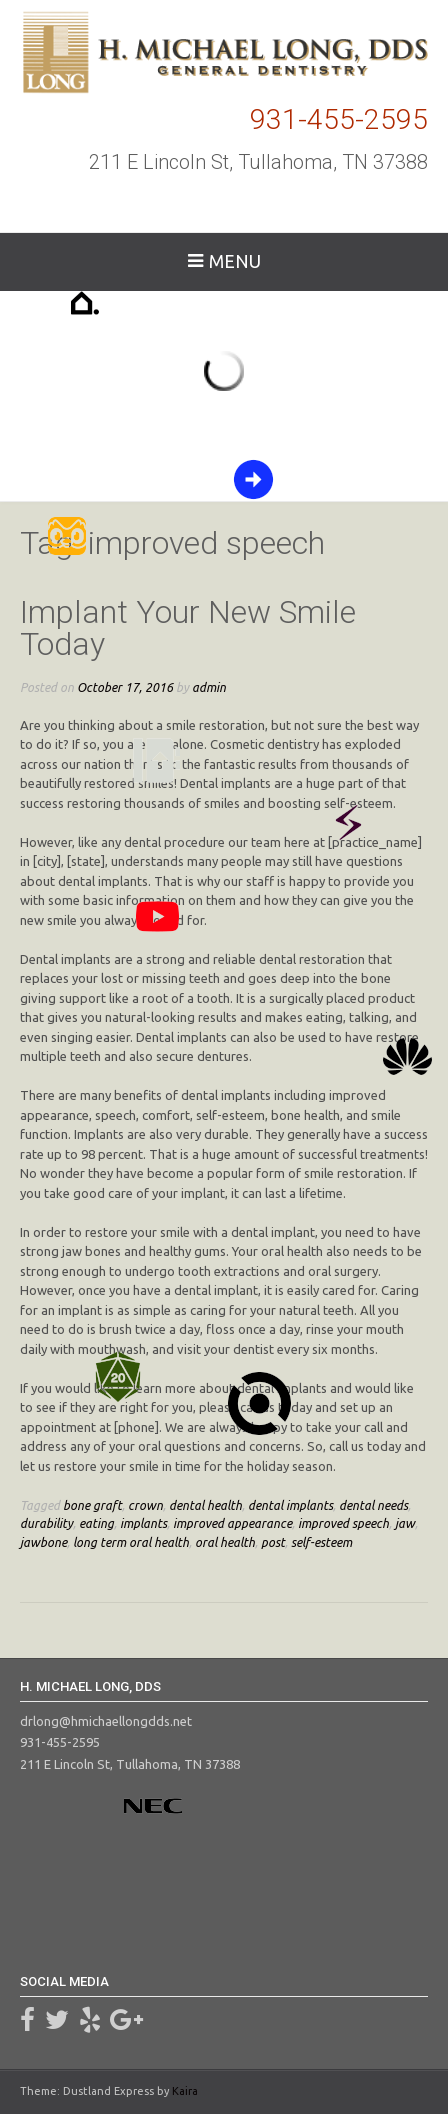  What do you see at coordinates (67, 536) in the screenshot?
I see `open the duolingo language learning app` at bounding box center [67, 536].